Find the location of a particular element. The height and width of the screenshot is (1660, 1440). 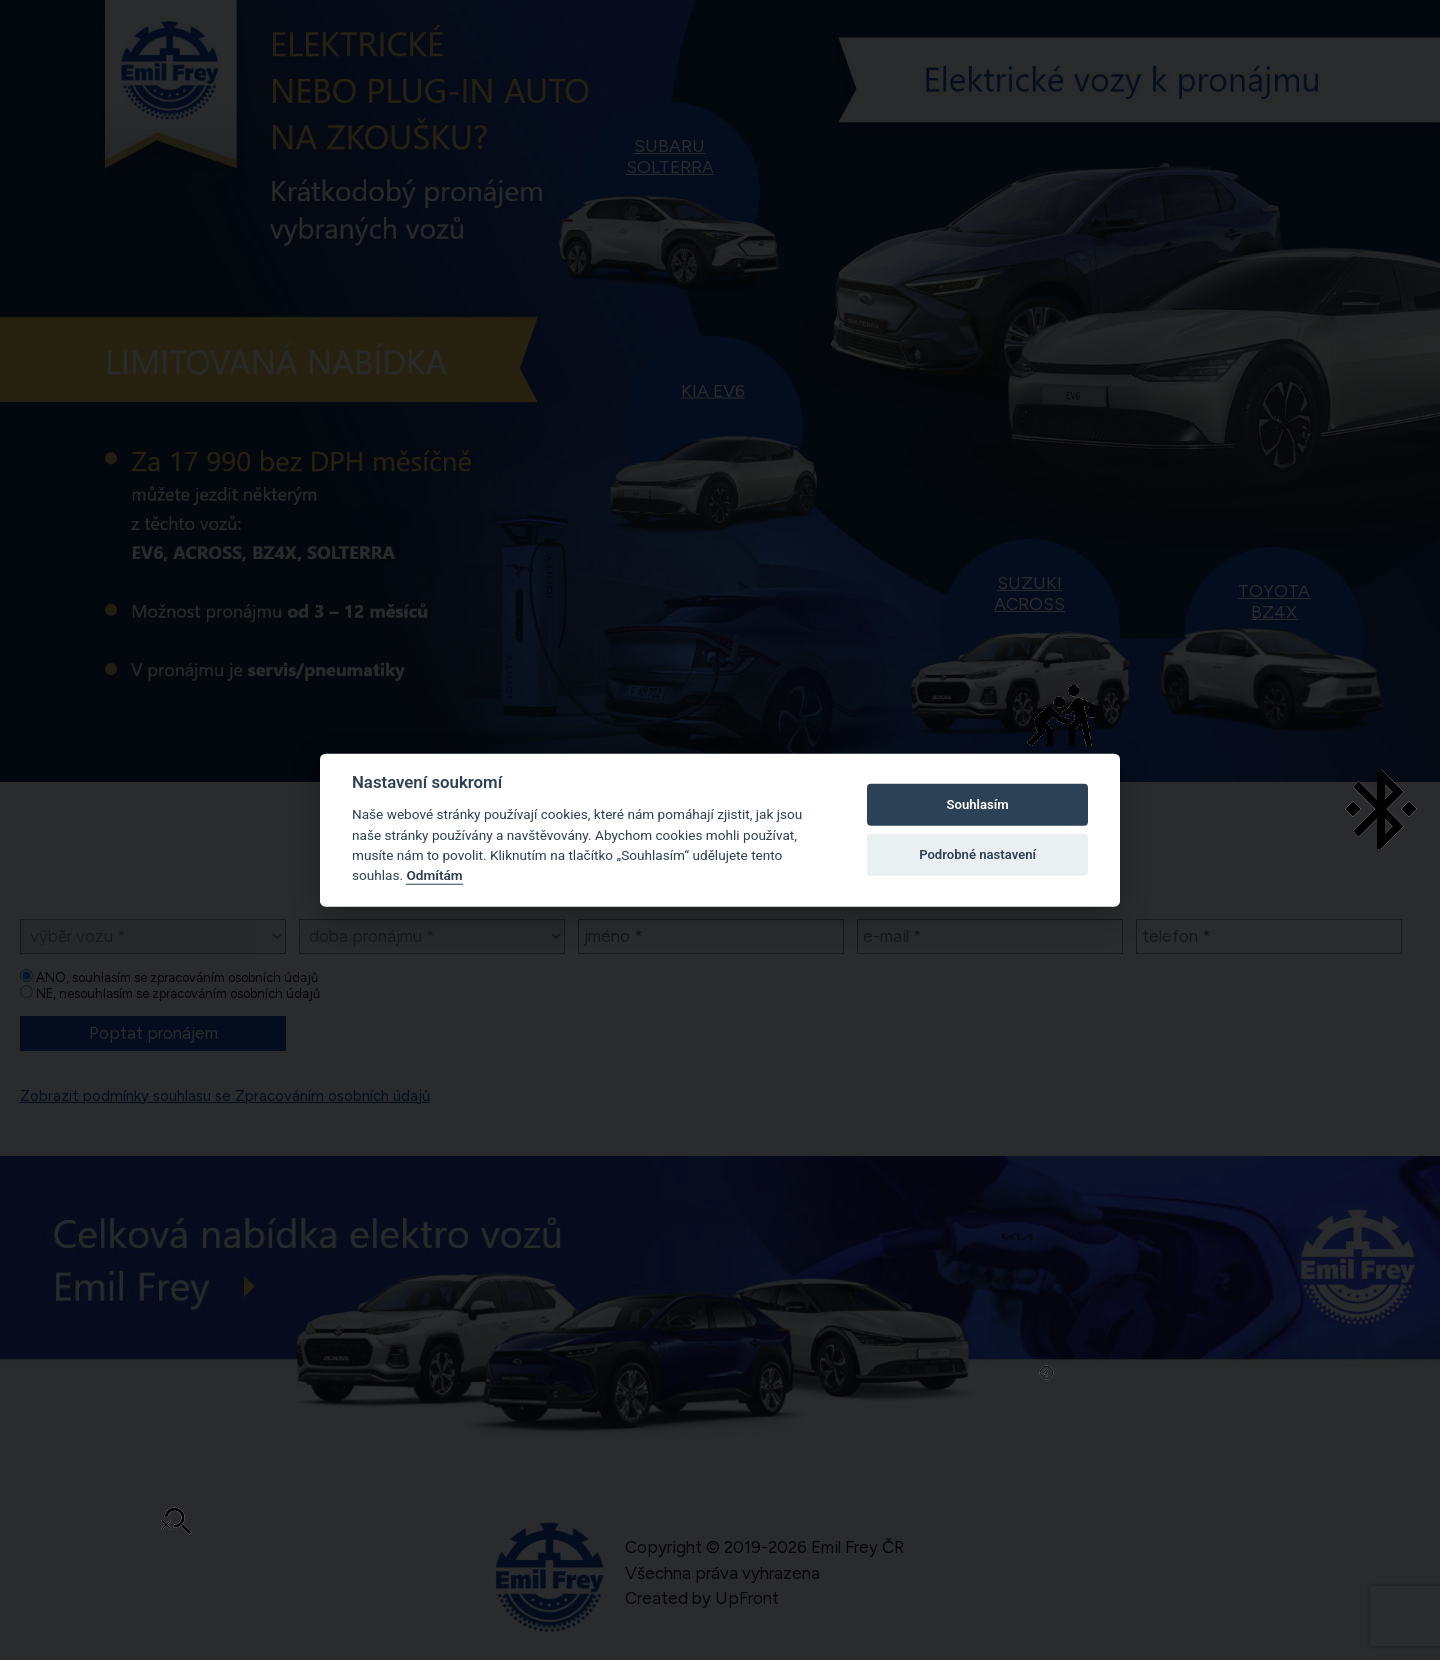

search is disabled or unavailable is located at coordinates (178, 1521).